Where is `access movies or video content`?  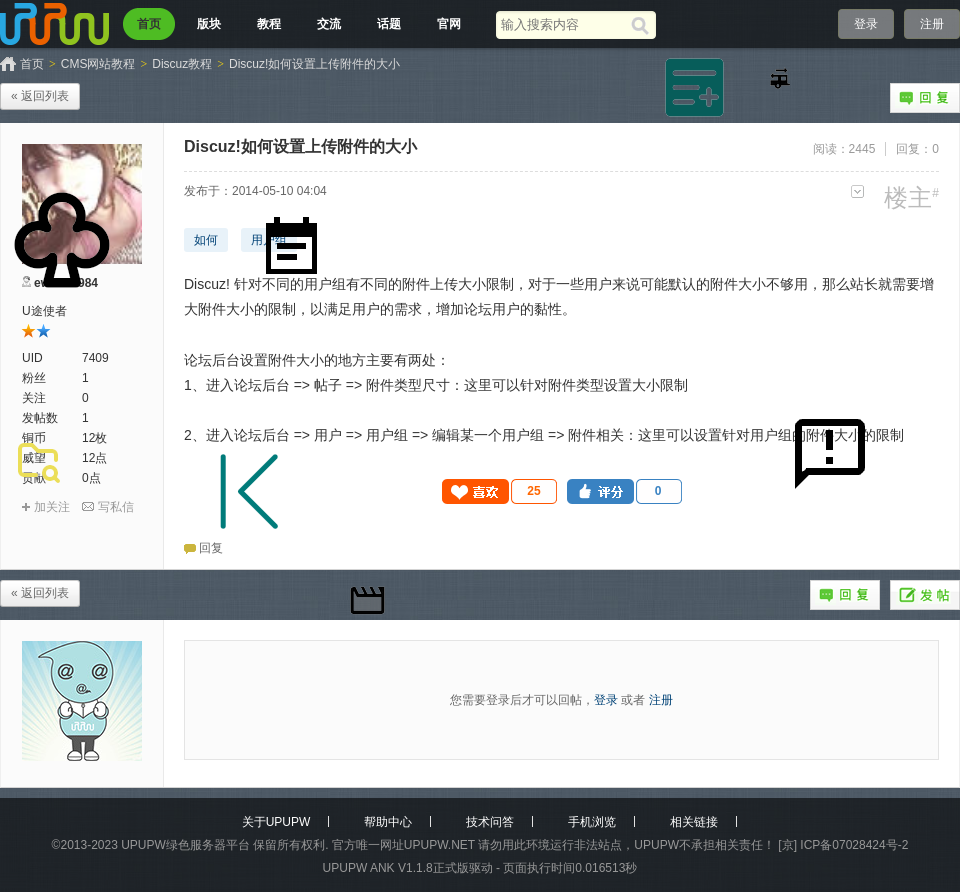 access movies or video content is located at coordinates (367, 600).